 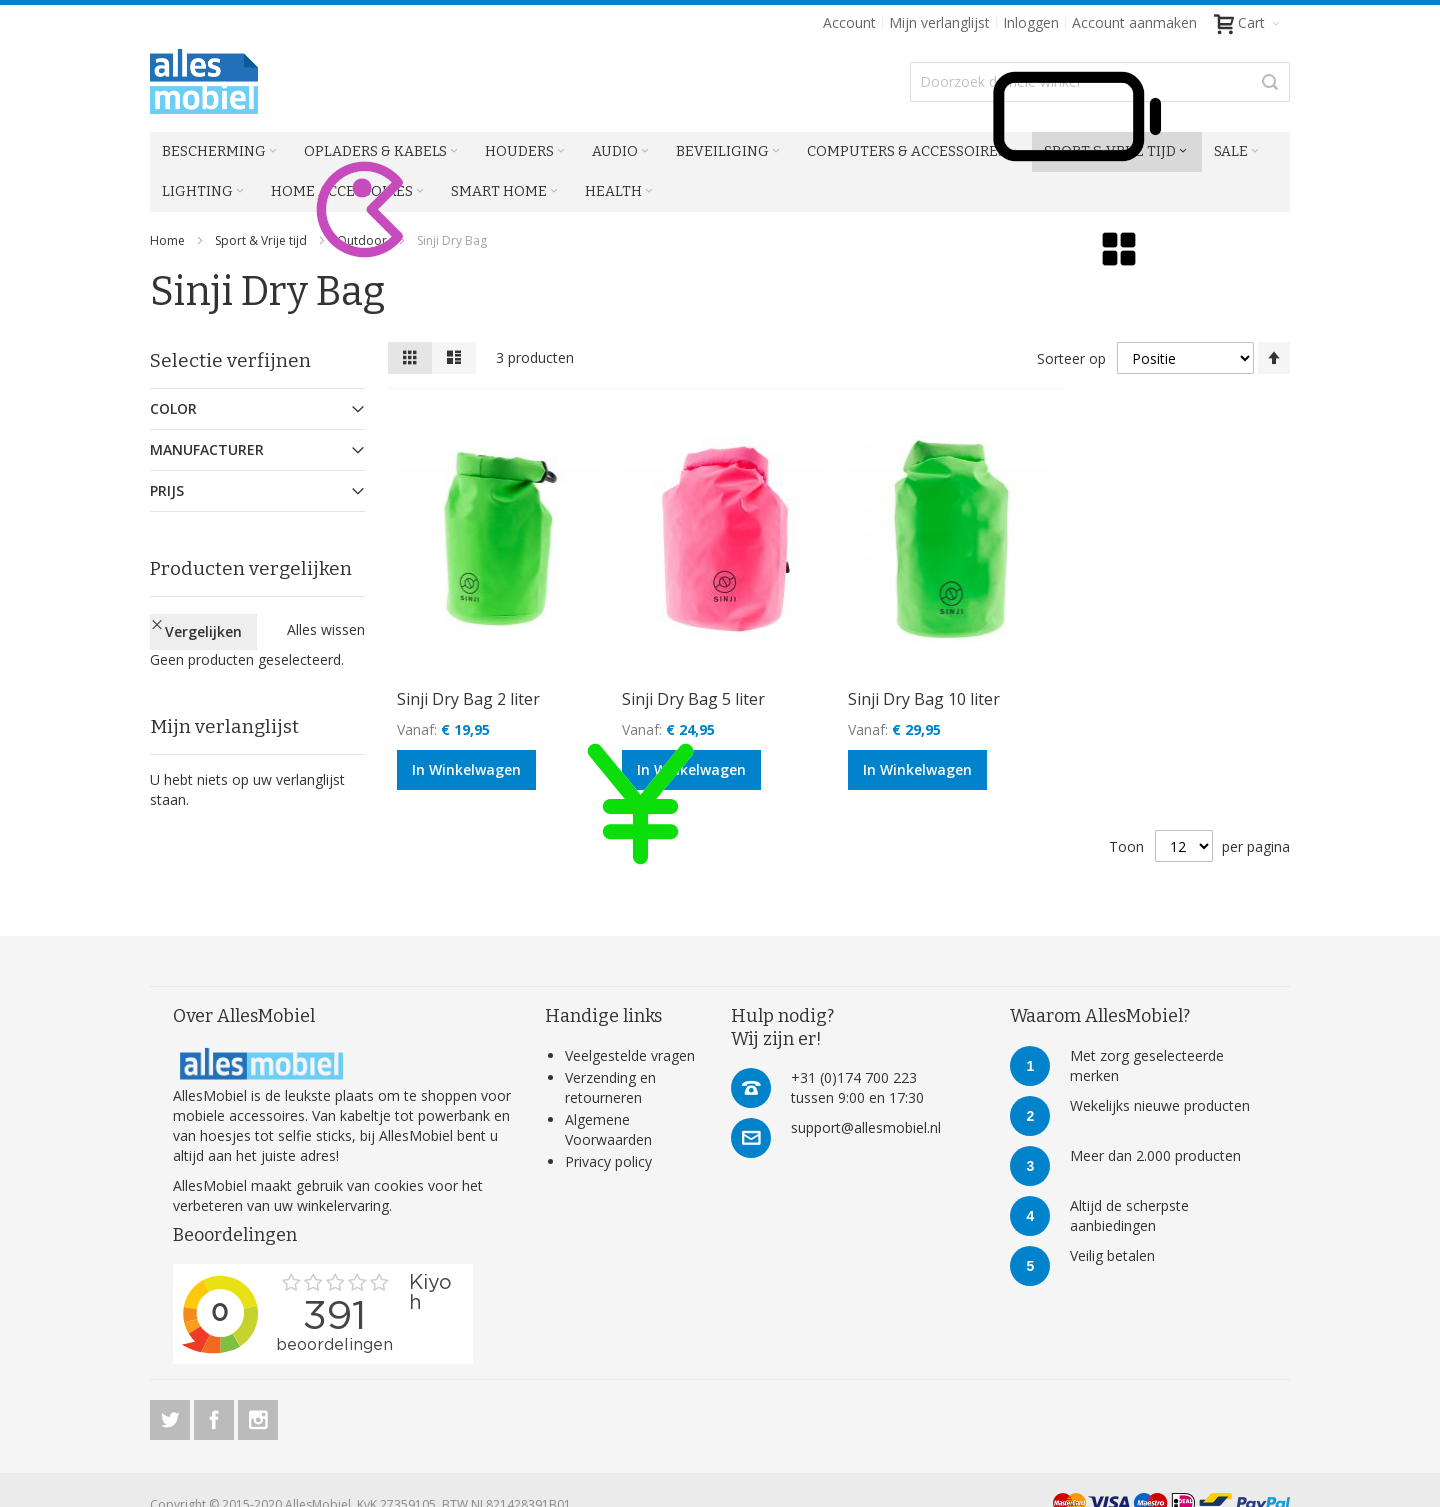 What do you see at coordinates (1077, 116) in the screenshot?
I see `indicates battery is completely drained` at bounding box center [1077, 116].